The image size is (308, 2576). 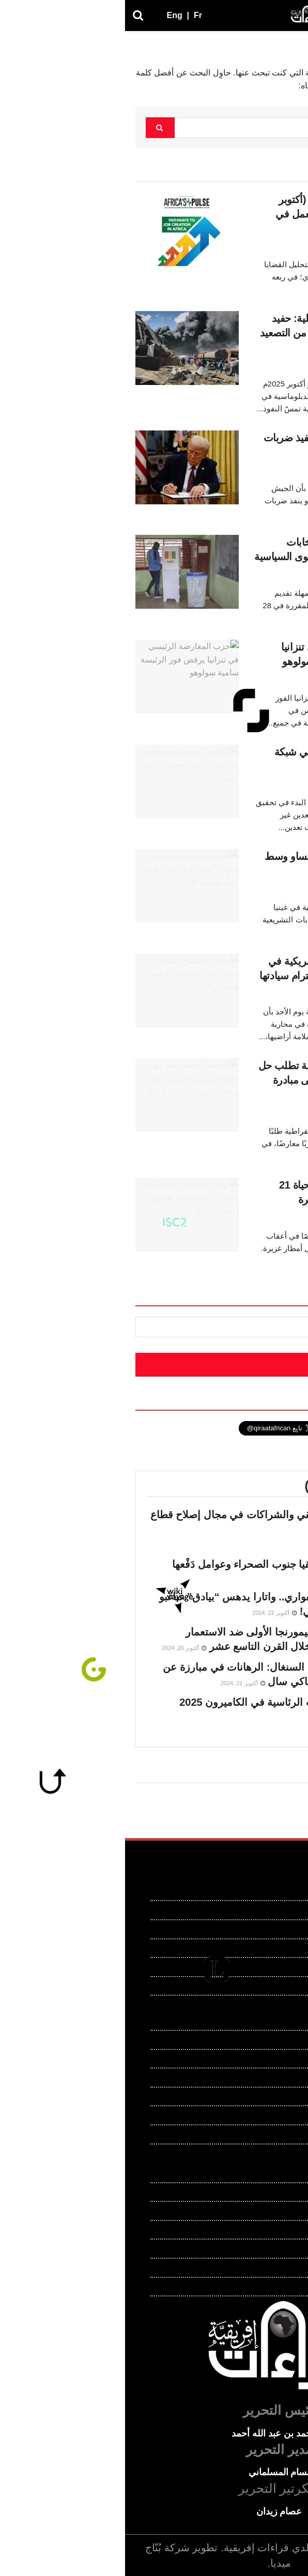 I want to click on ISC² official logo, so click(x=175, y=1222).